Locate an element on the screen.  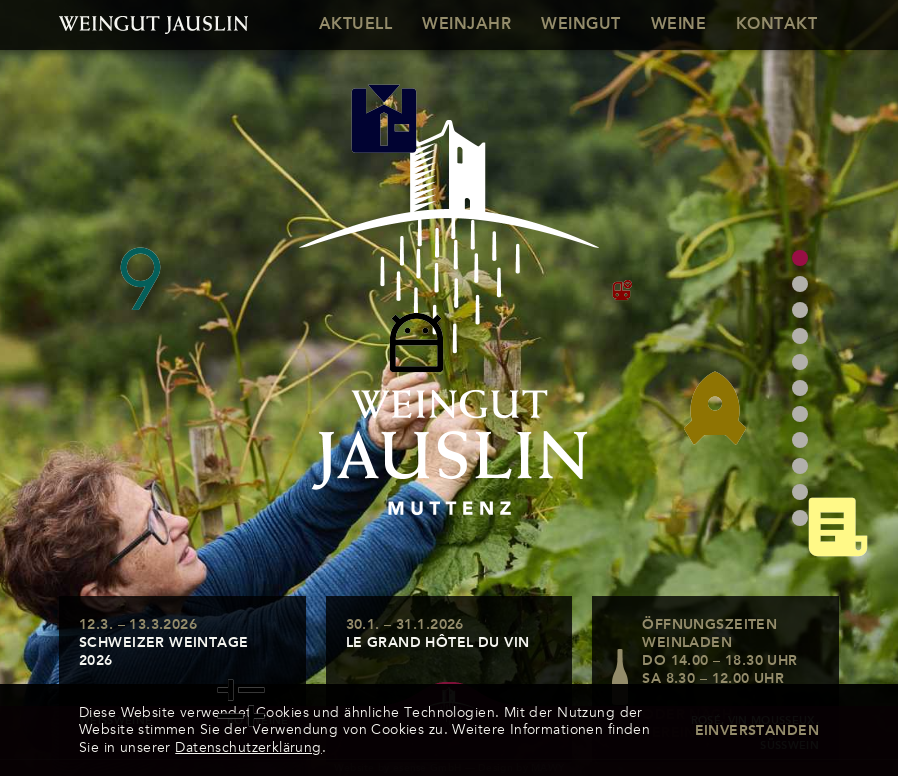
select number 9 from a list or keypad is located at coordinates (140, 279).